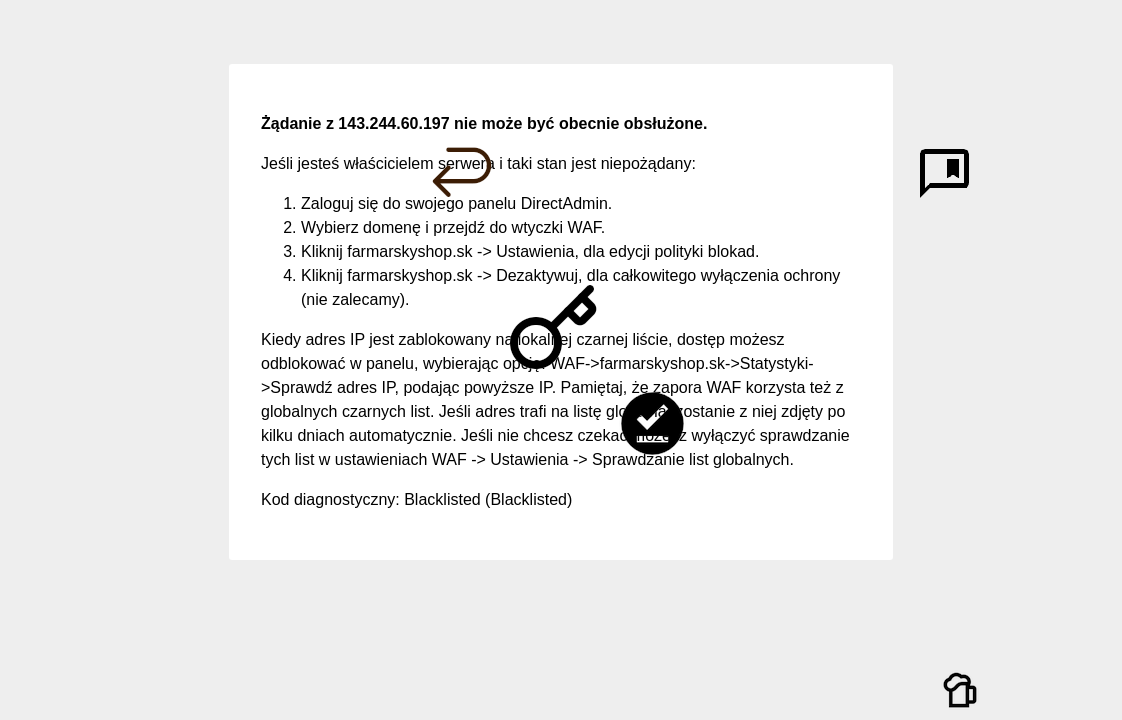 This screenshot has width=1122, height=720. What do you see at coordinates (944, 173) in the screenshot?
I see `access saved comments or messages` at bounding box center [944, 173].